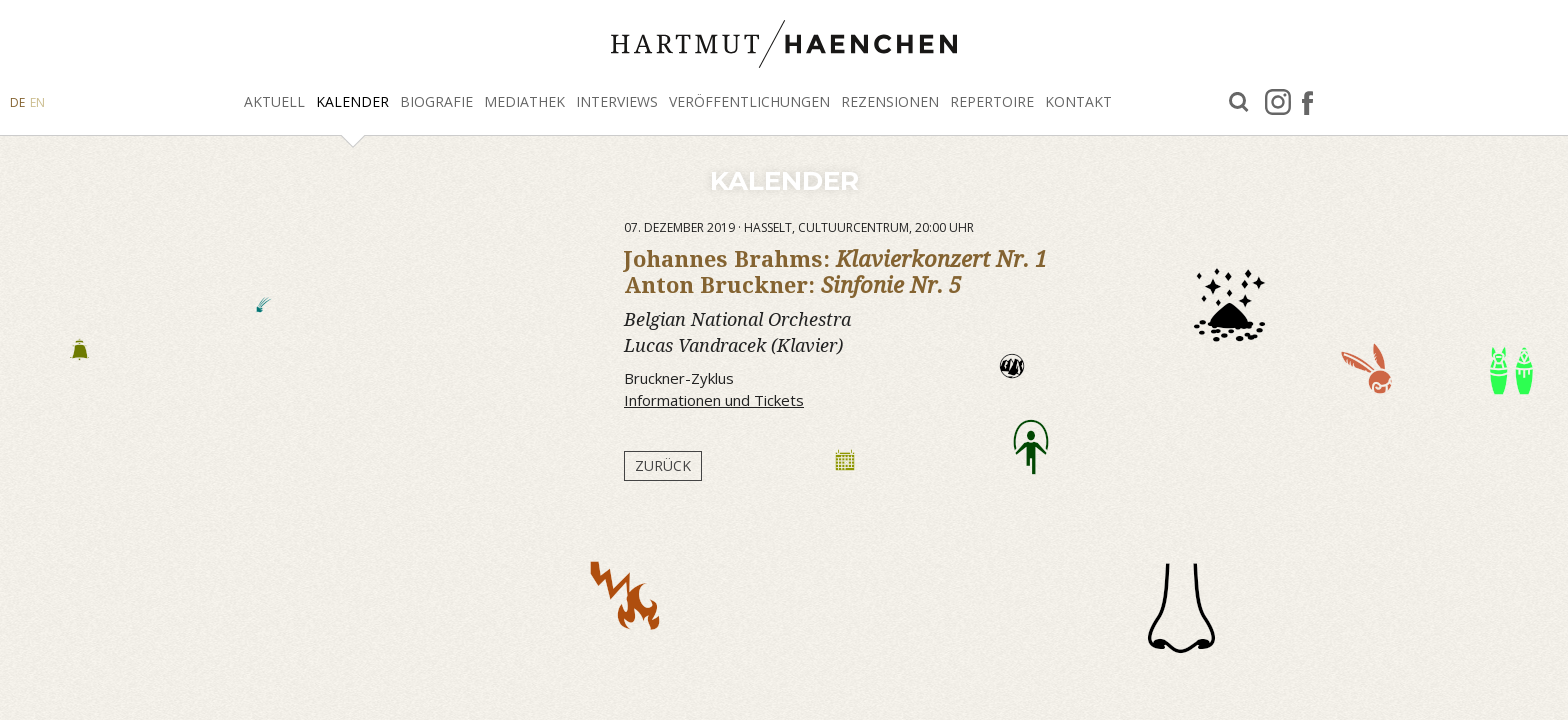 The width and height of the screenshot is (1568, 720). What do you see at coordinates (79, 349) in the screenshot?
I see `navigate to sailing or boat-related content` at bounding box center [79, 349].